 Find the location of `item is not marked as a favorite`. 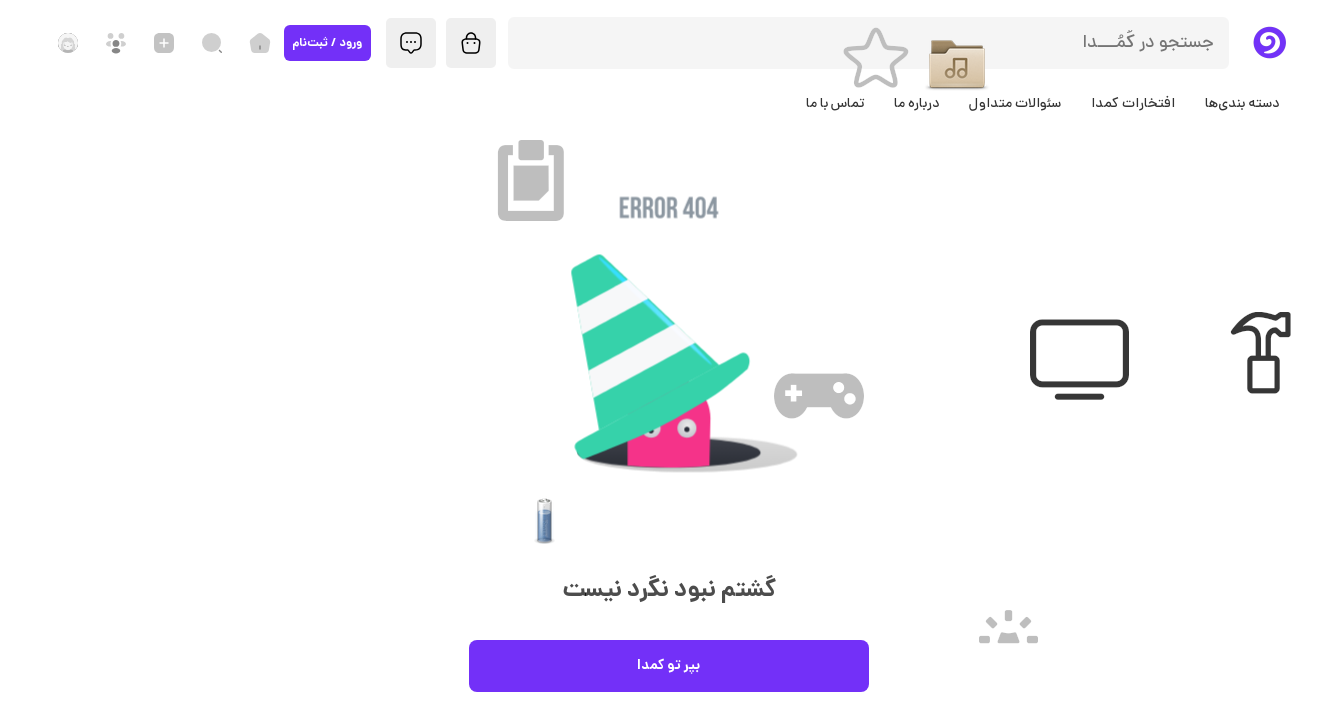

item is not marked as a favorite is located at coordinates (876, 60).